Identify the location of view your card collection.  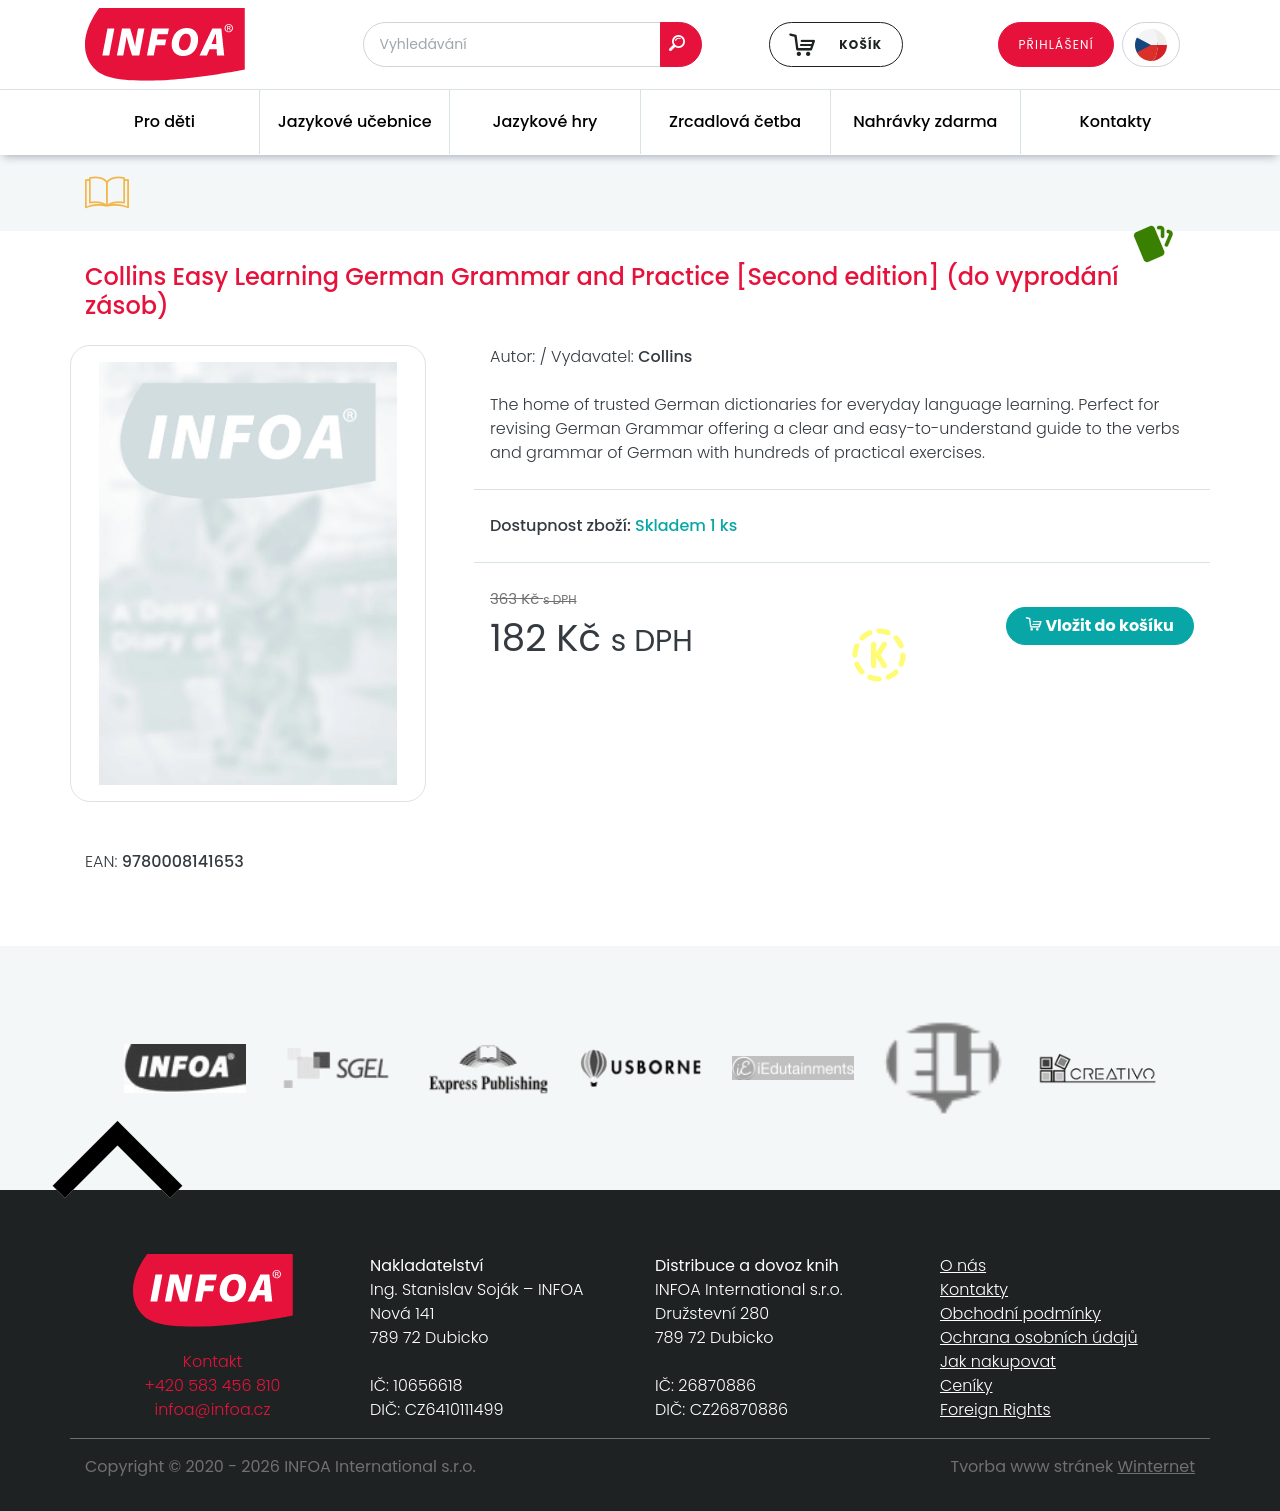
(1153, 243).